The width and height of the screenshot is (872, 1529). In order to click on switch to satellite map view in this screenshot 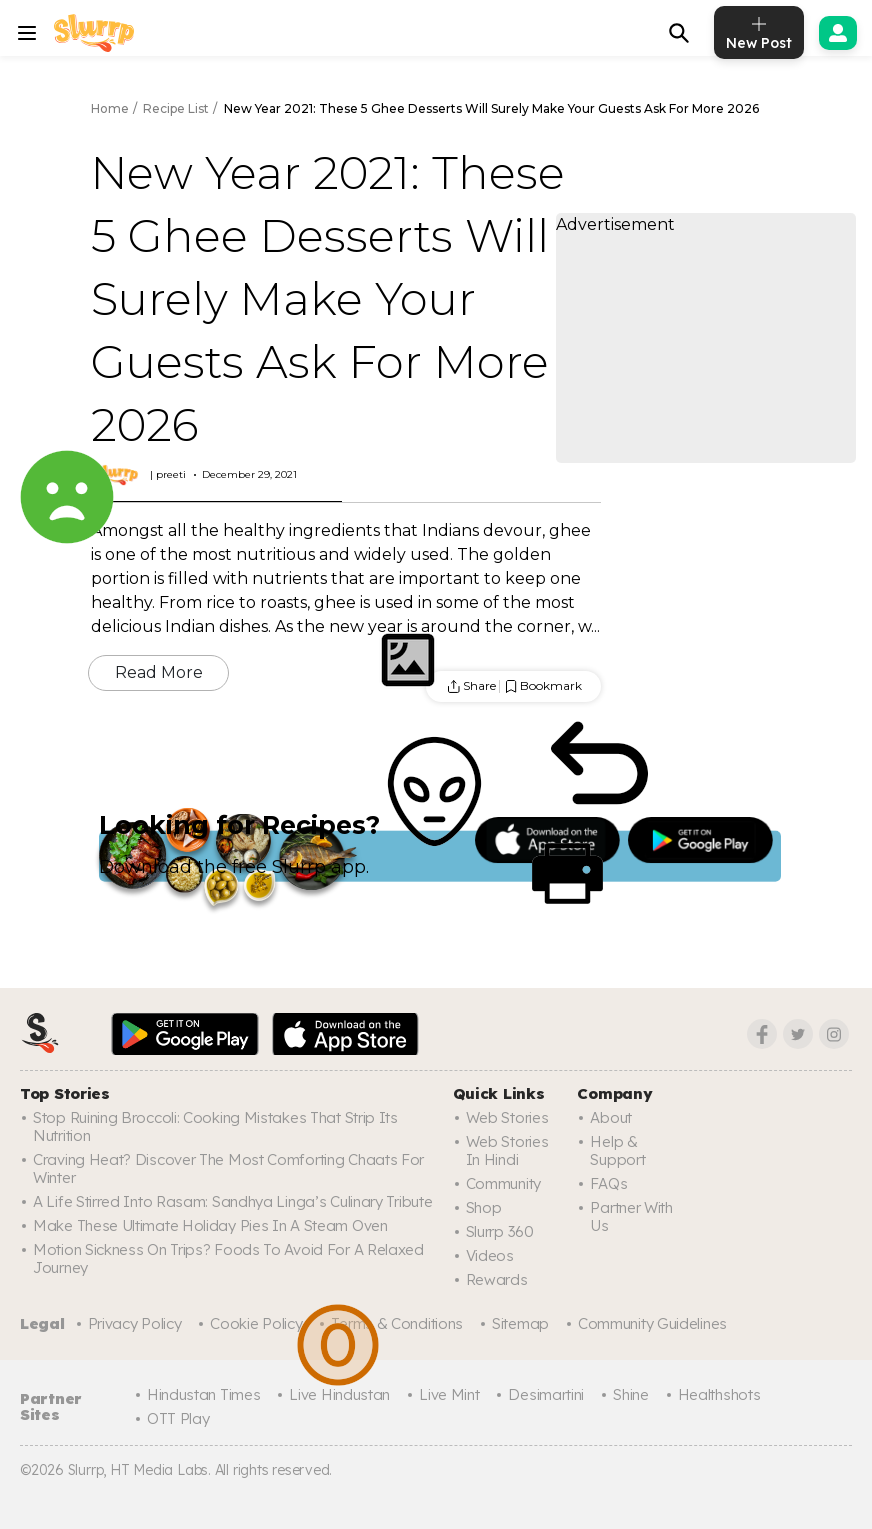, I will do `click(408, 660)`.